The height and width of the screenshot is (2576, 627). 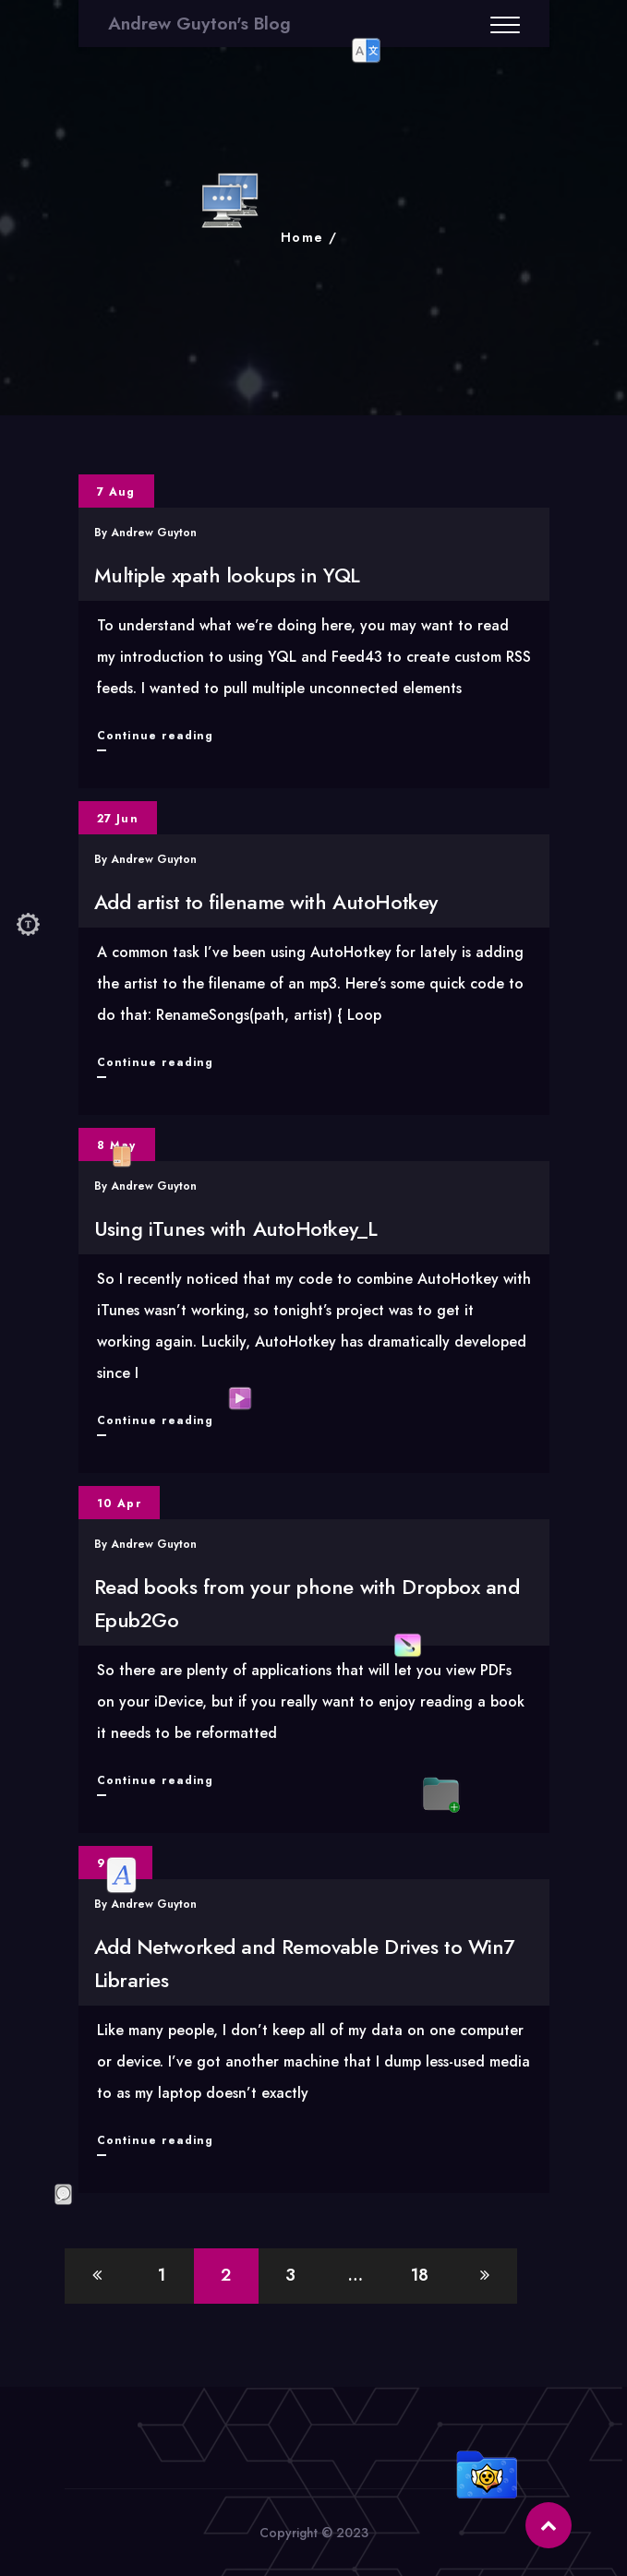 I want to click on a font file or typography document, so click(x=121, y=1875).